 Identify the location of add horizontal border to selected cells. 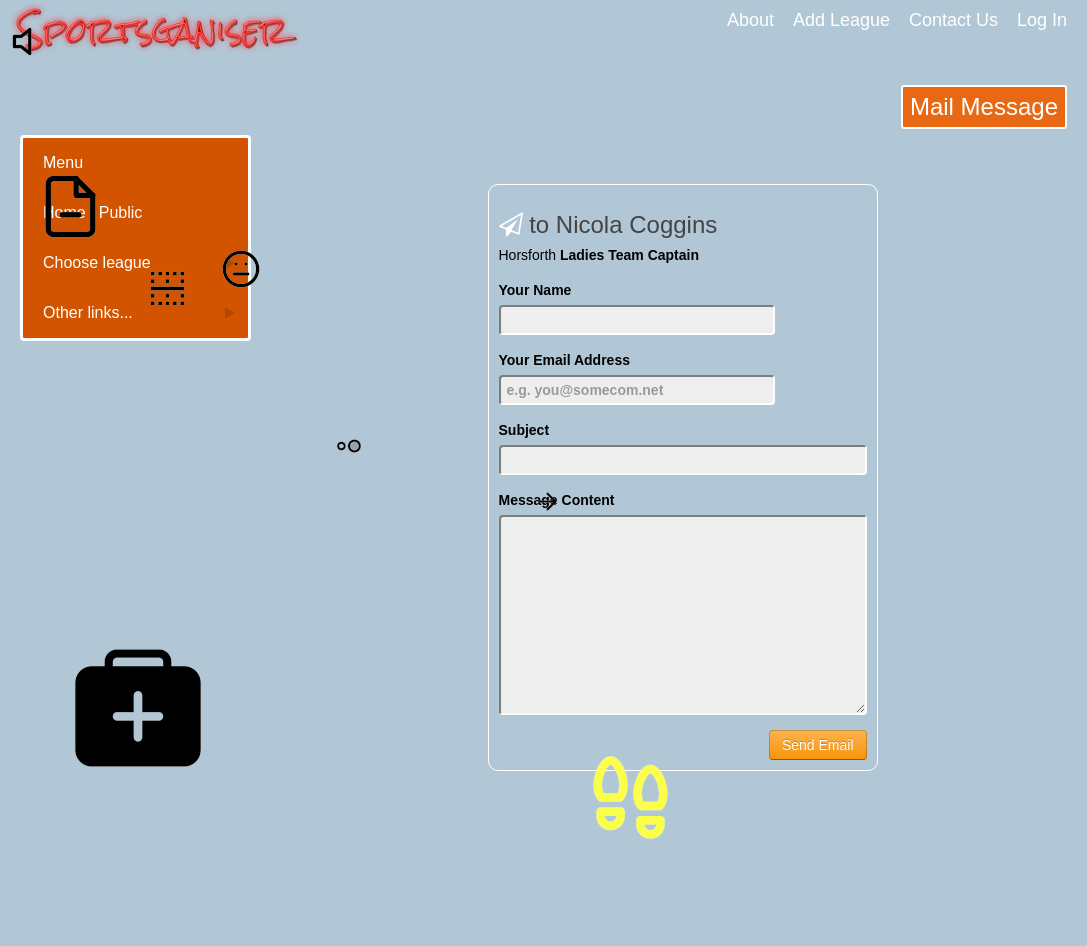
(167, 288).